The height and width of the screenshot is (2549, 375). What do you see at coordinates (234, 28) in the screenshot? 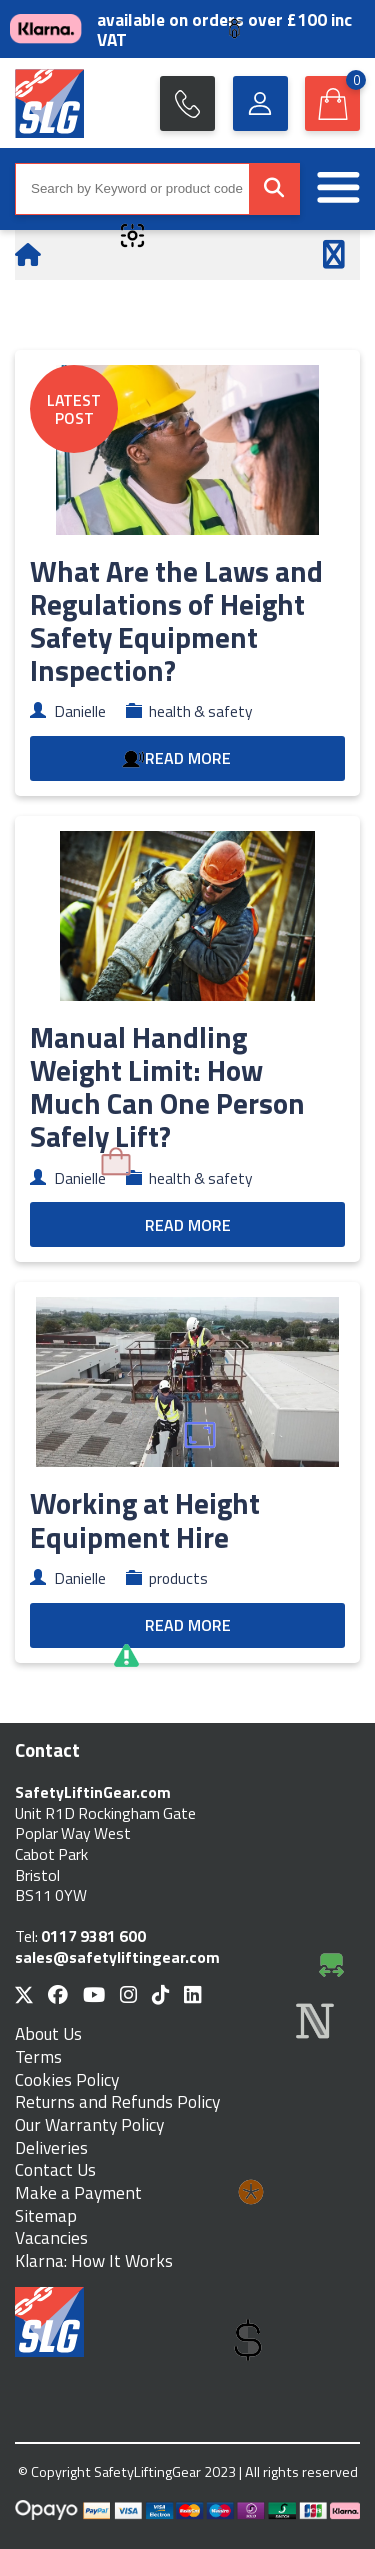
I see `select moped or scooter as transportation mode` at bounding box center [234, 28].